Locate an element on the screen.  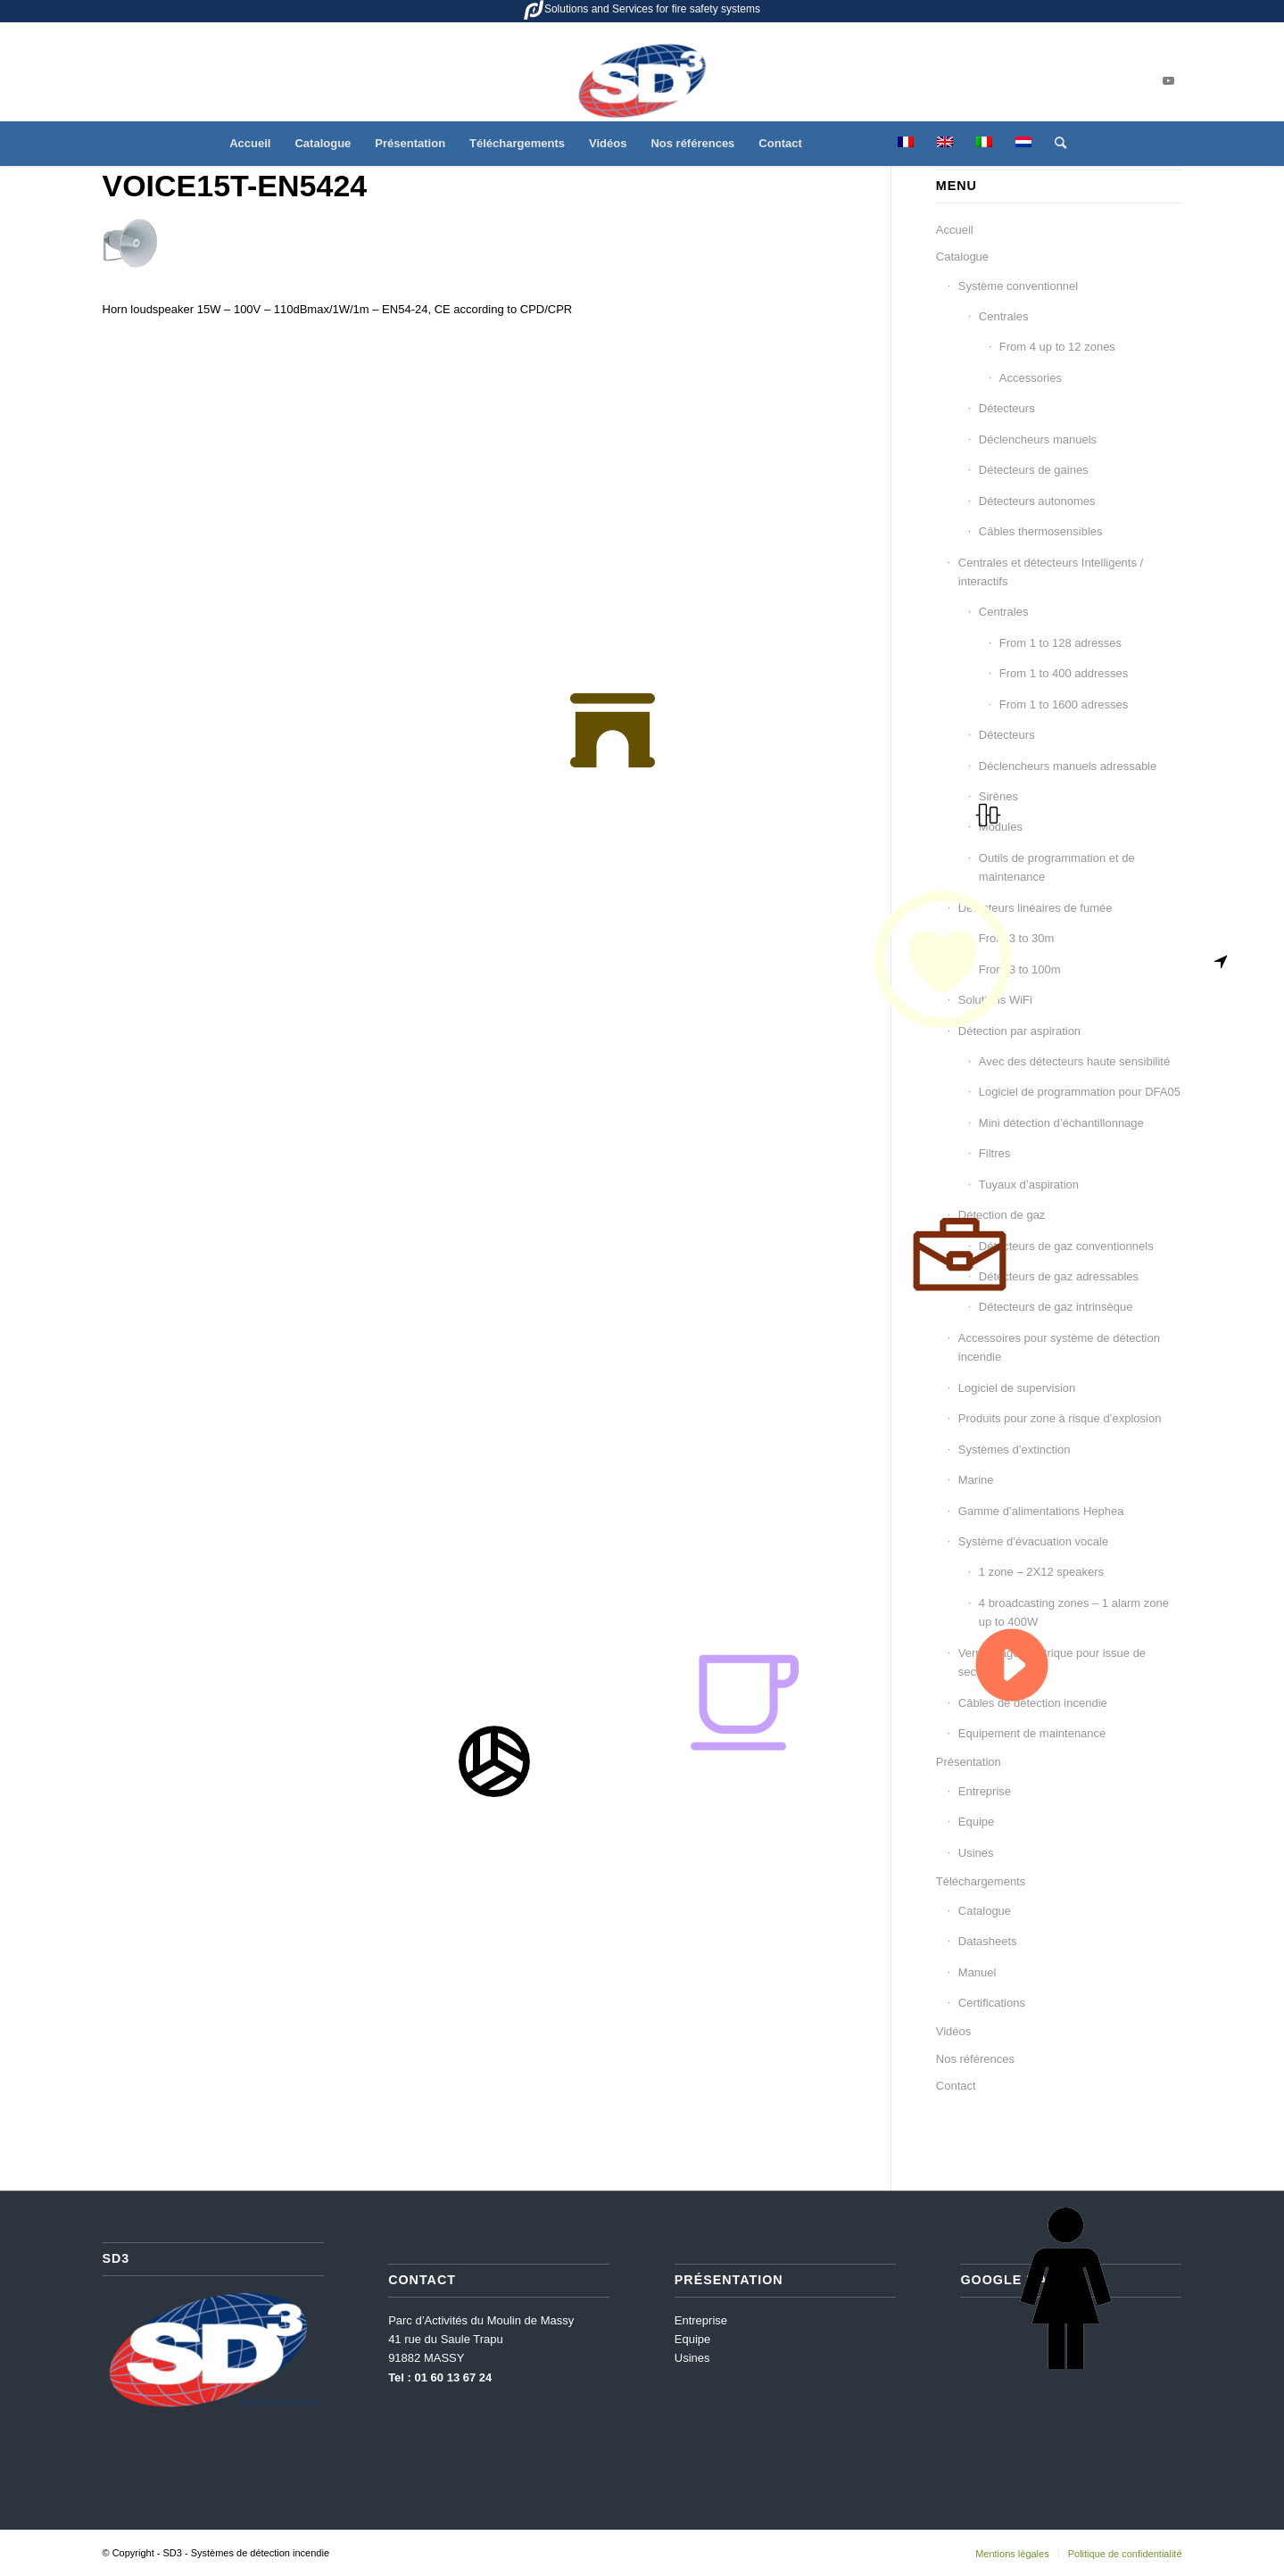
view architectural landmarks or monuments is located at coordinates (612, 730).